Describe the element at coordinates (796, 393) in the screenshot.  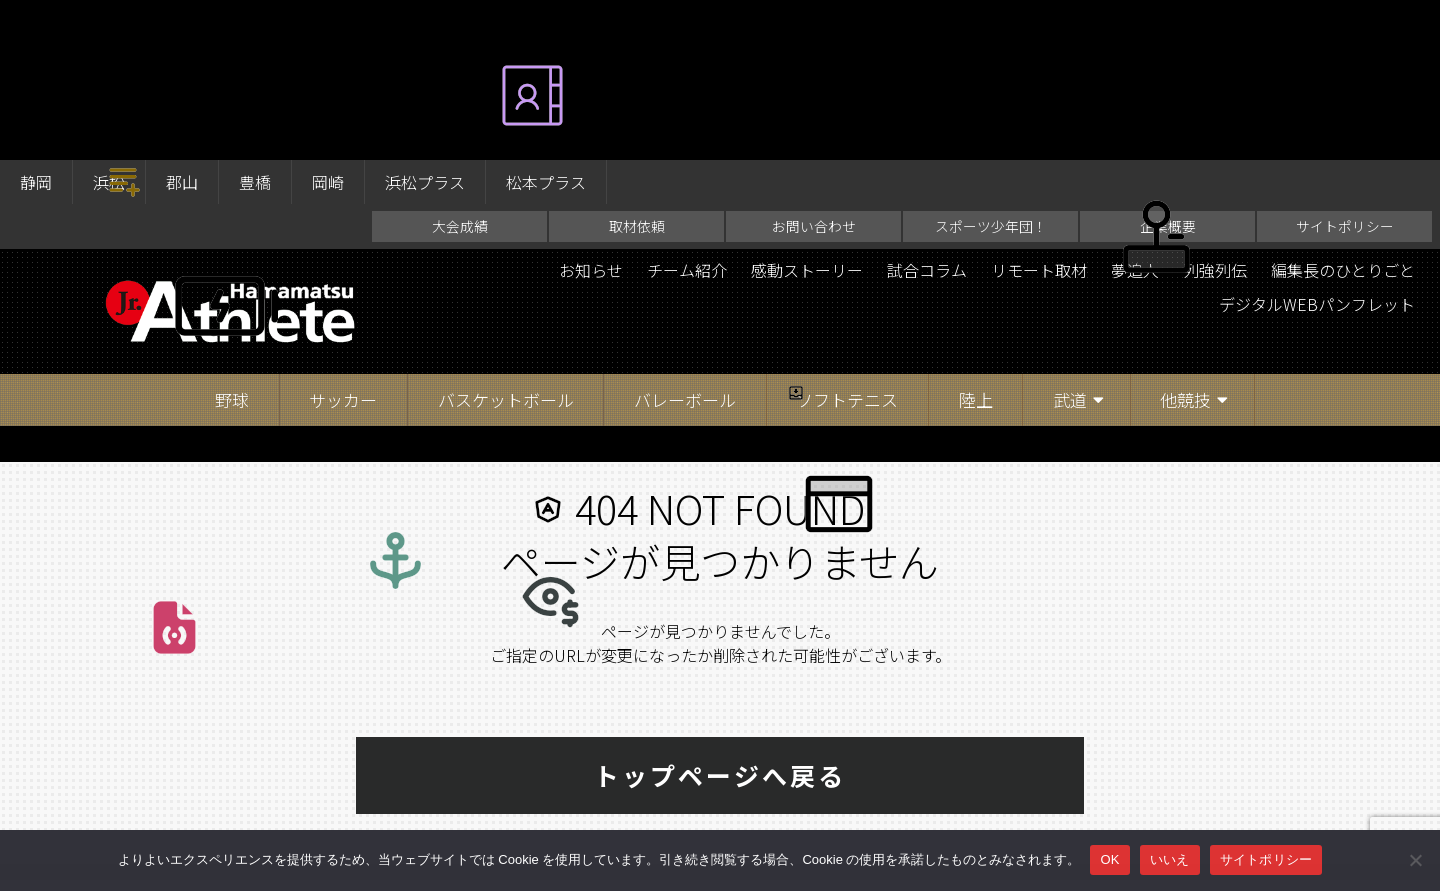
I see `move message to inbox` at that location.